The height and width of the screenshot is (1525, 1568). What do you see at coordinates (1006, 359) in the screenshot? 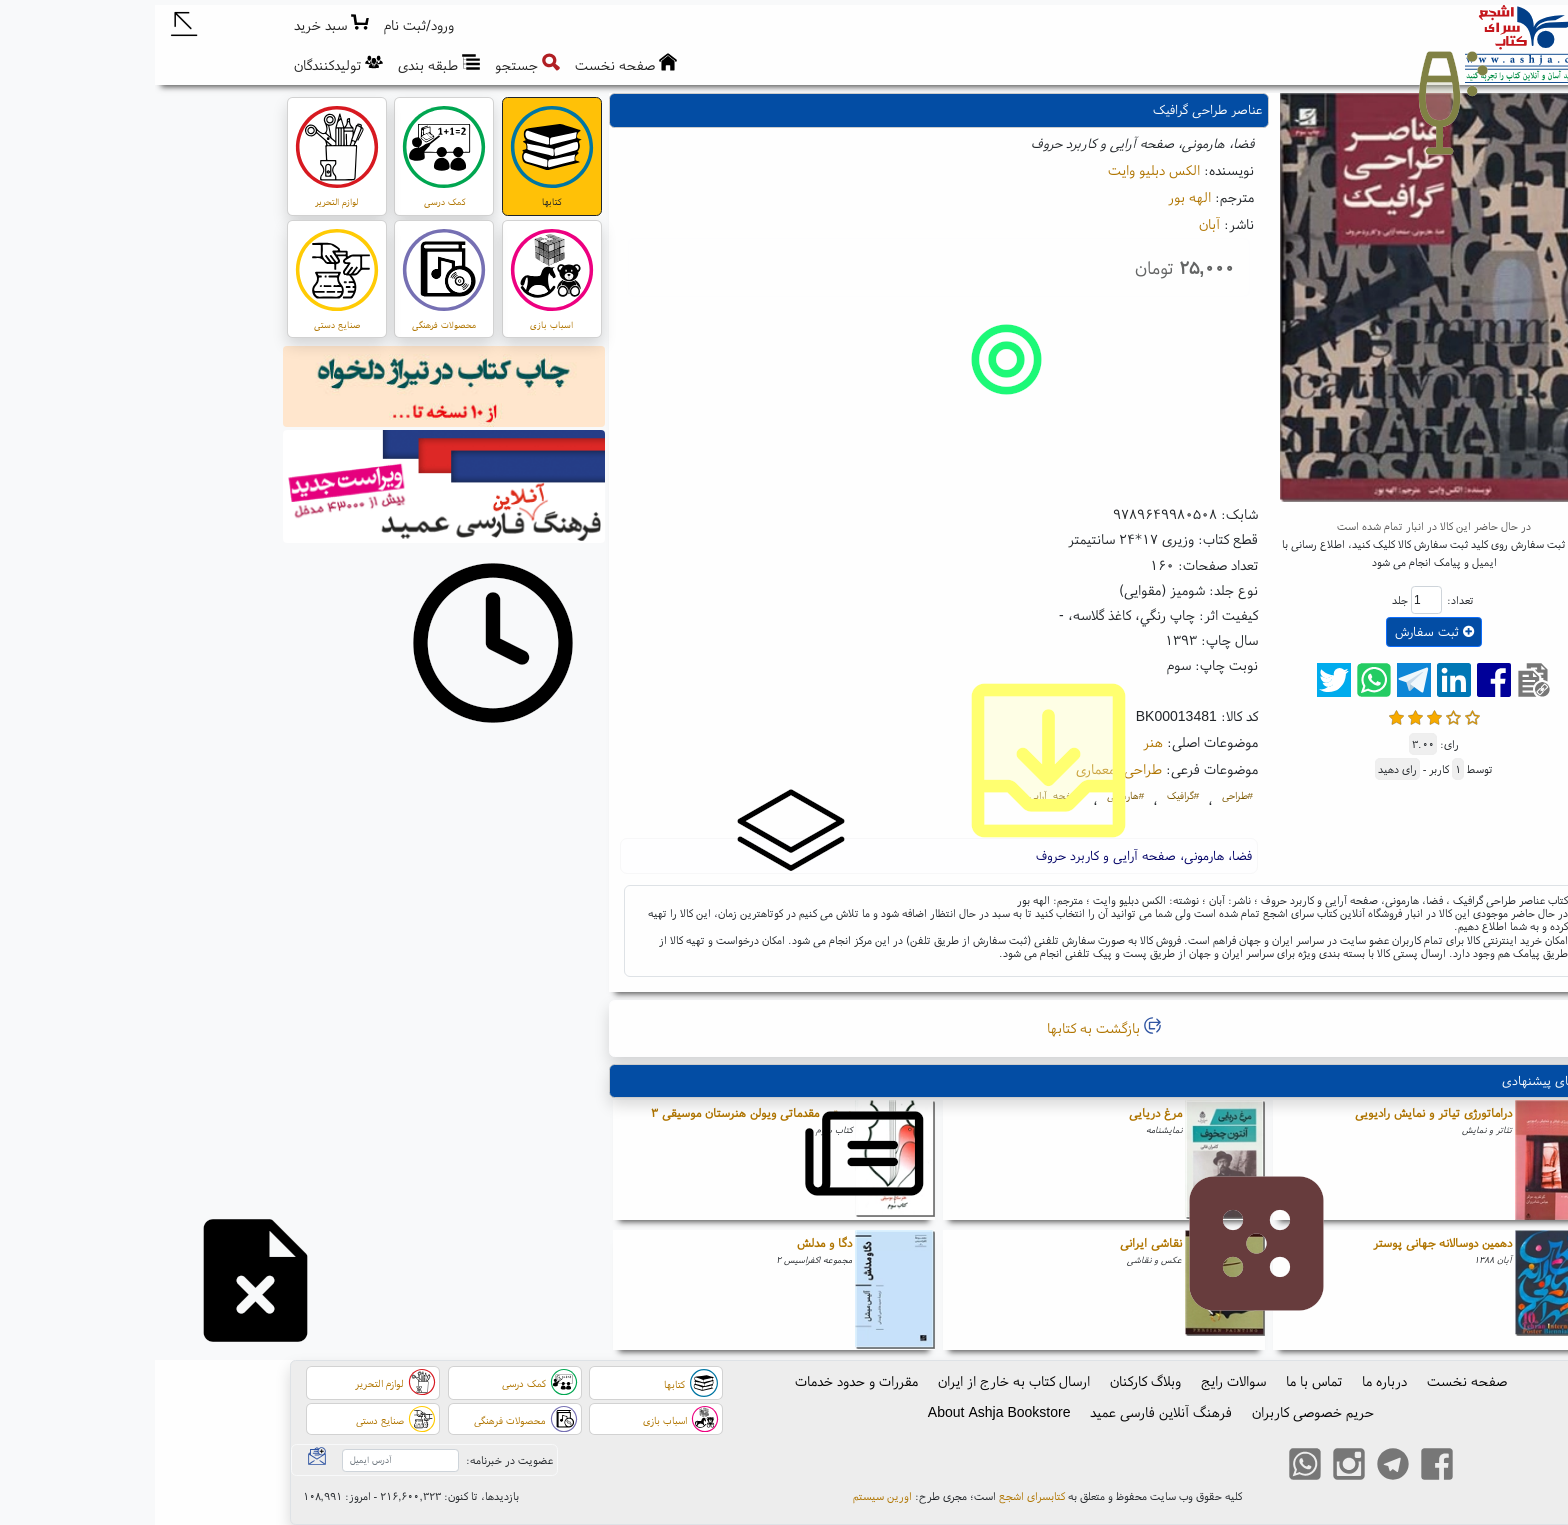
I see `select a single option from a list` at bounding box center [1006, 359].